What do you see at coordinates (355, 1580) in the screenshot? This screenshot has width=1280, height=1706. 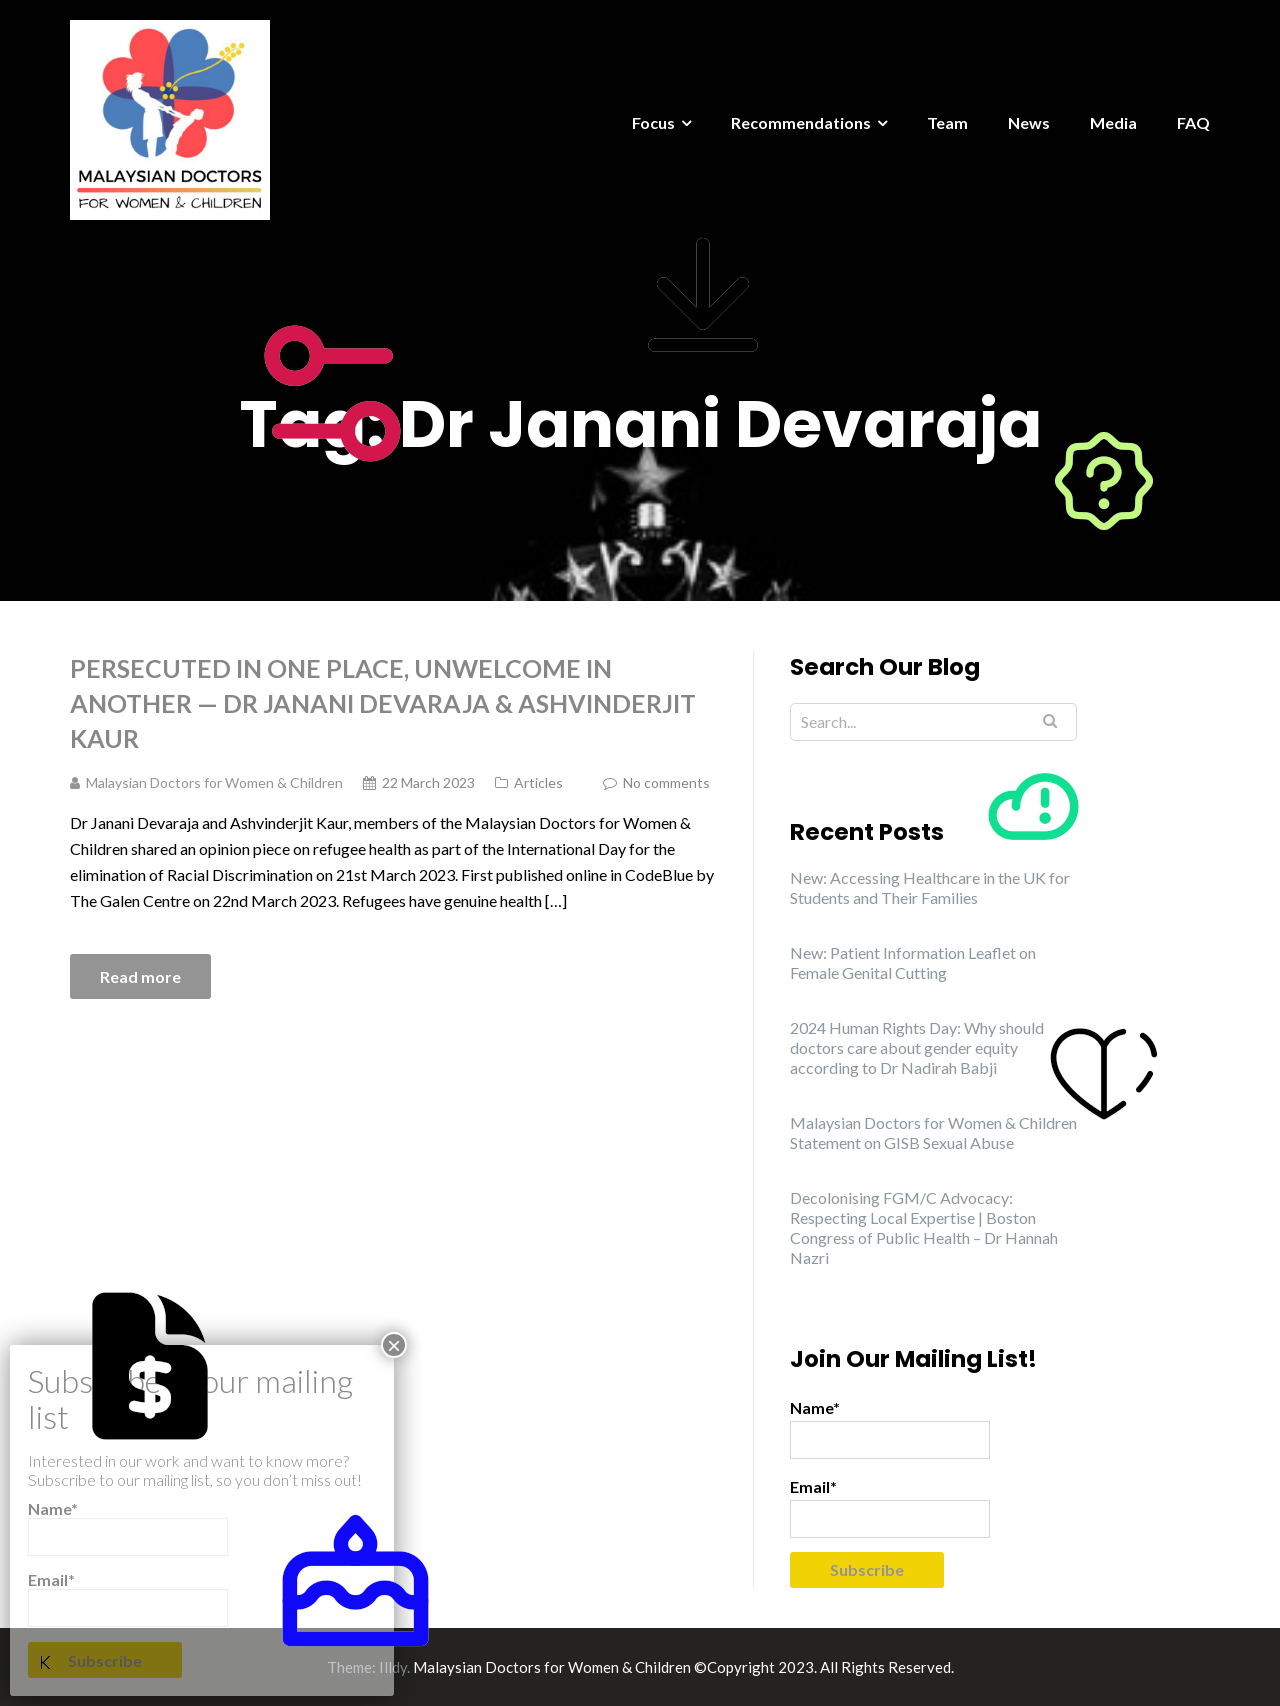 I see `view birthday or celebration reminders` at bounding box center [355, 1580].